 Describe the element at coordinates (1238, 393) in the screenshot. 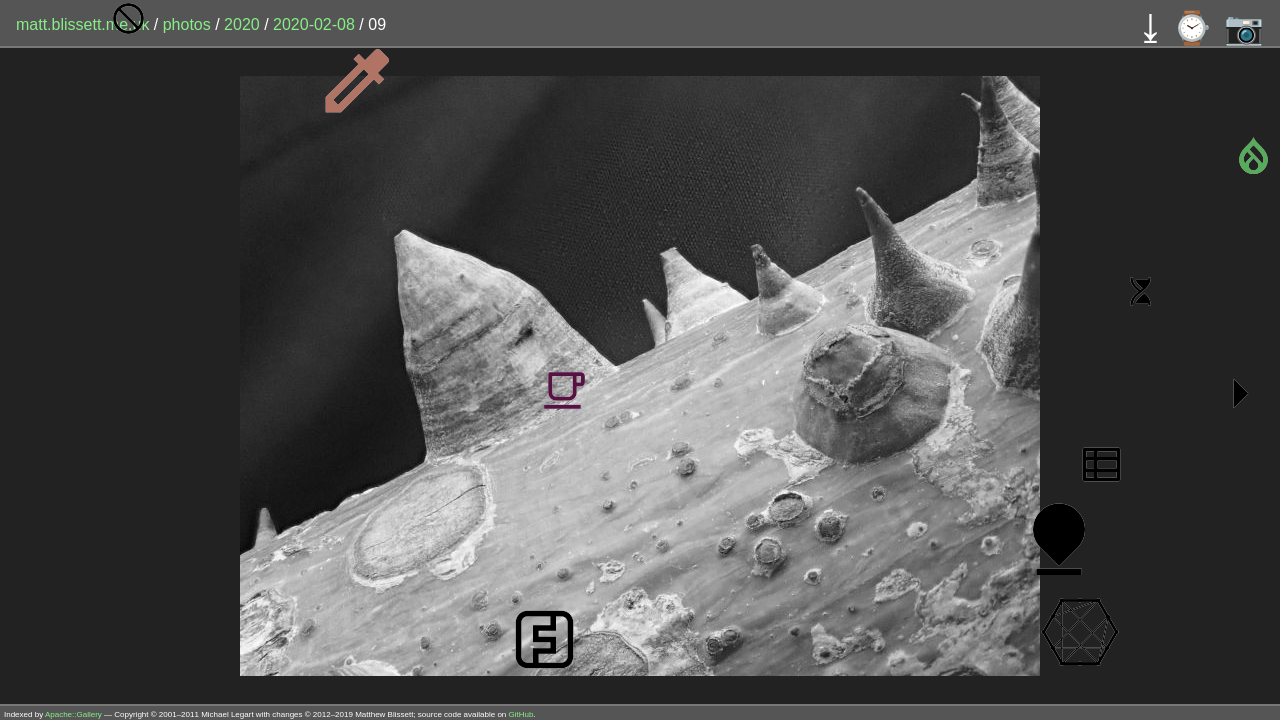

I see `navigate to the next item or screen` at that location.